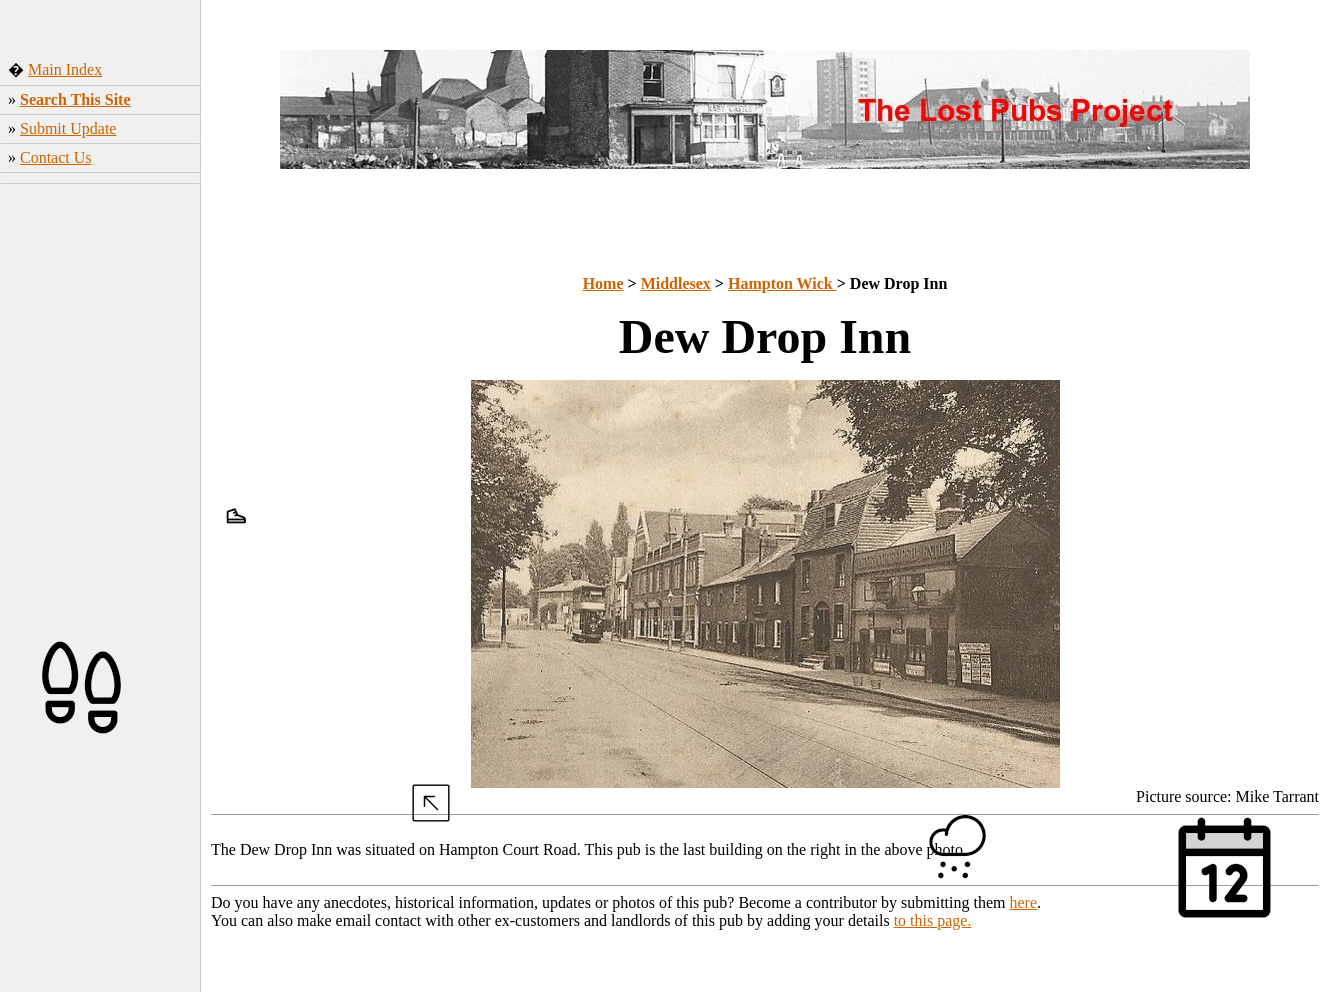 The width and height of the screenshot is (1329, 992). I want to click on access footwear or shoe category, so click(235, 516).